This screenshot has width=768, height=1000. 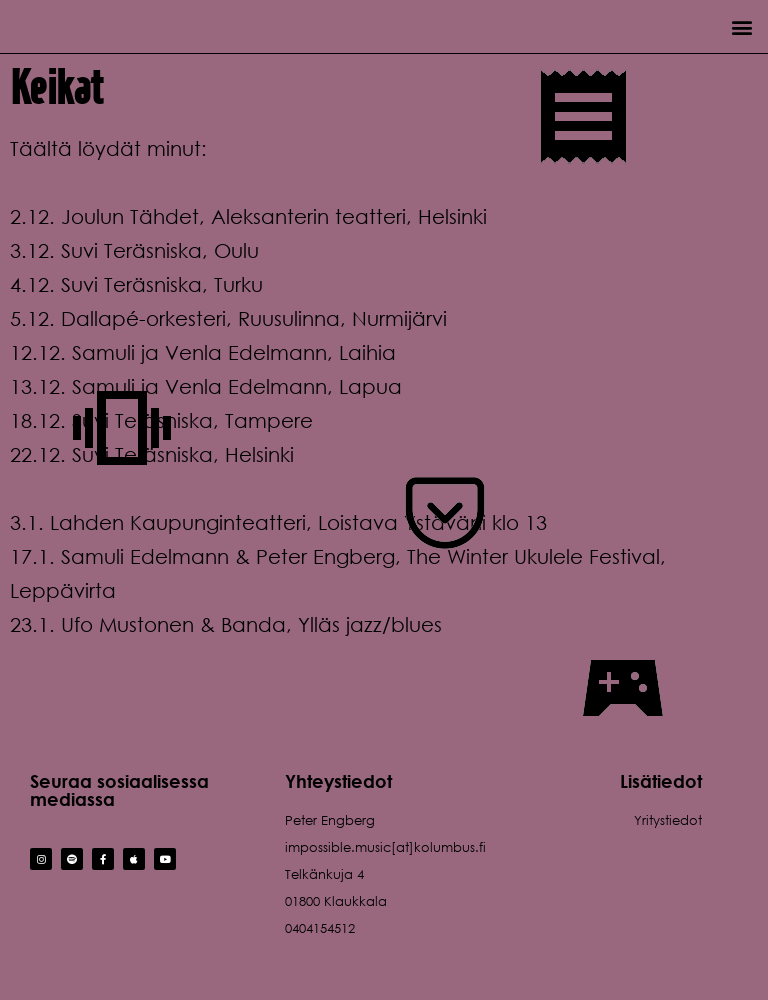 What do you see at coordinates (122, 428) in the screenshot?
I see `enable vibration mode for notifications` at bounding box center [122, 428].